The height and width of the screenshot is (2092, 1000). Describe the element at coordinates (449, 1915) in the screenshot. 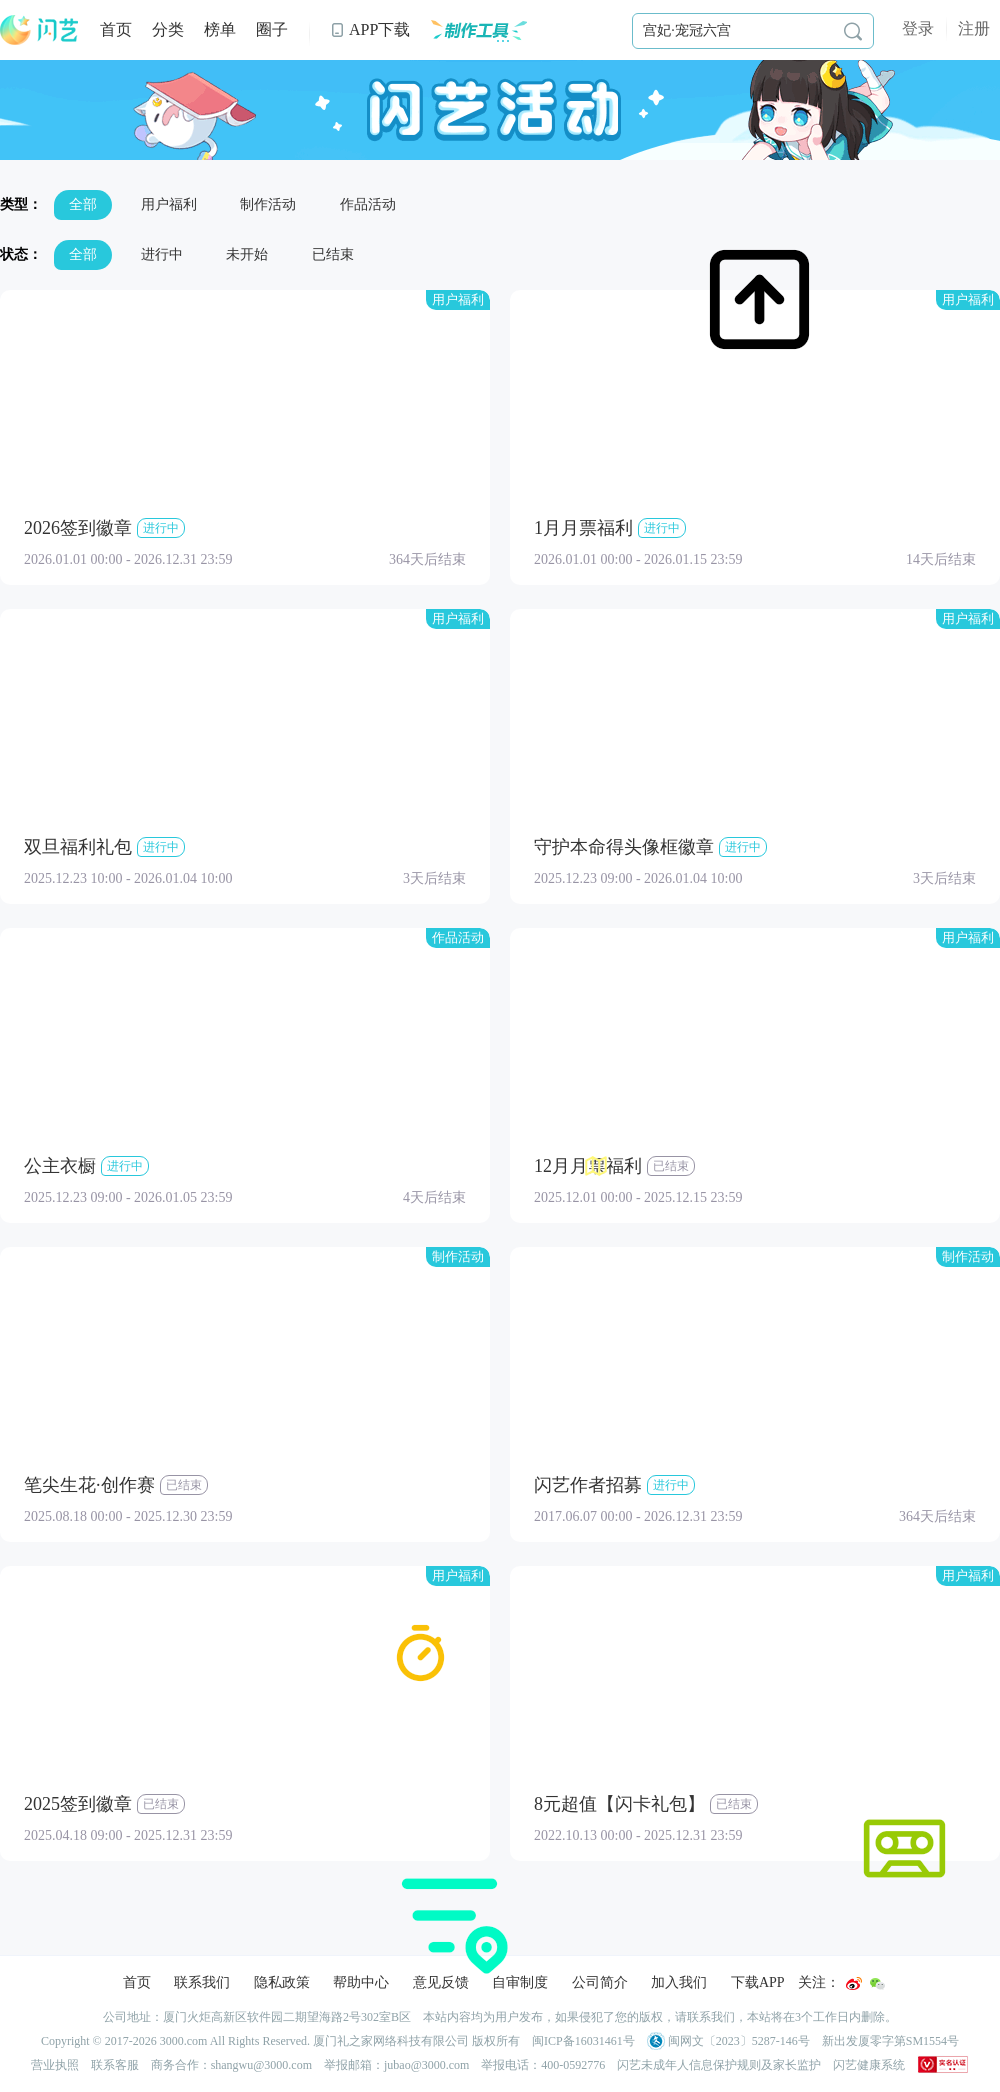

I see `filter results by location` at that location.